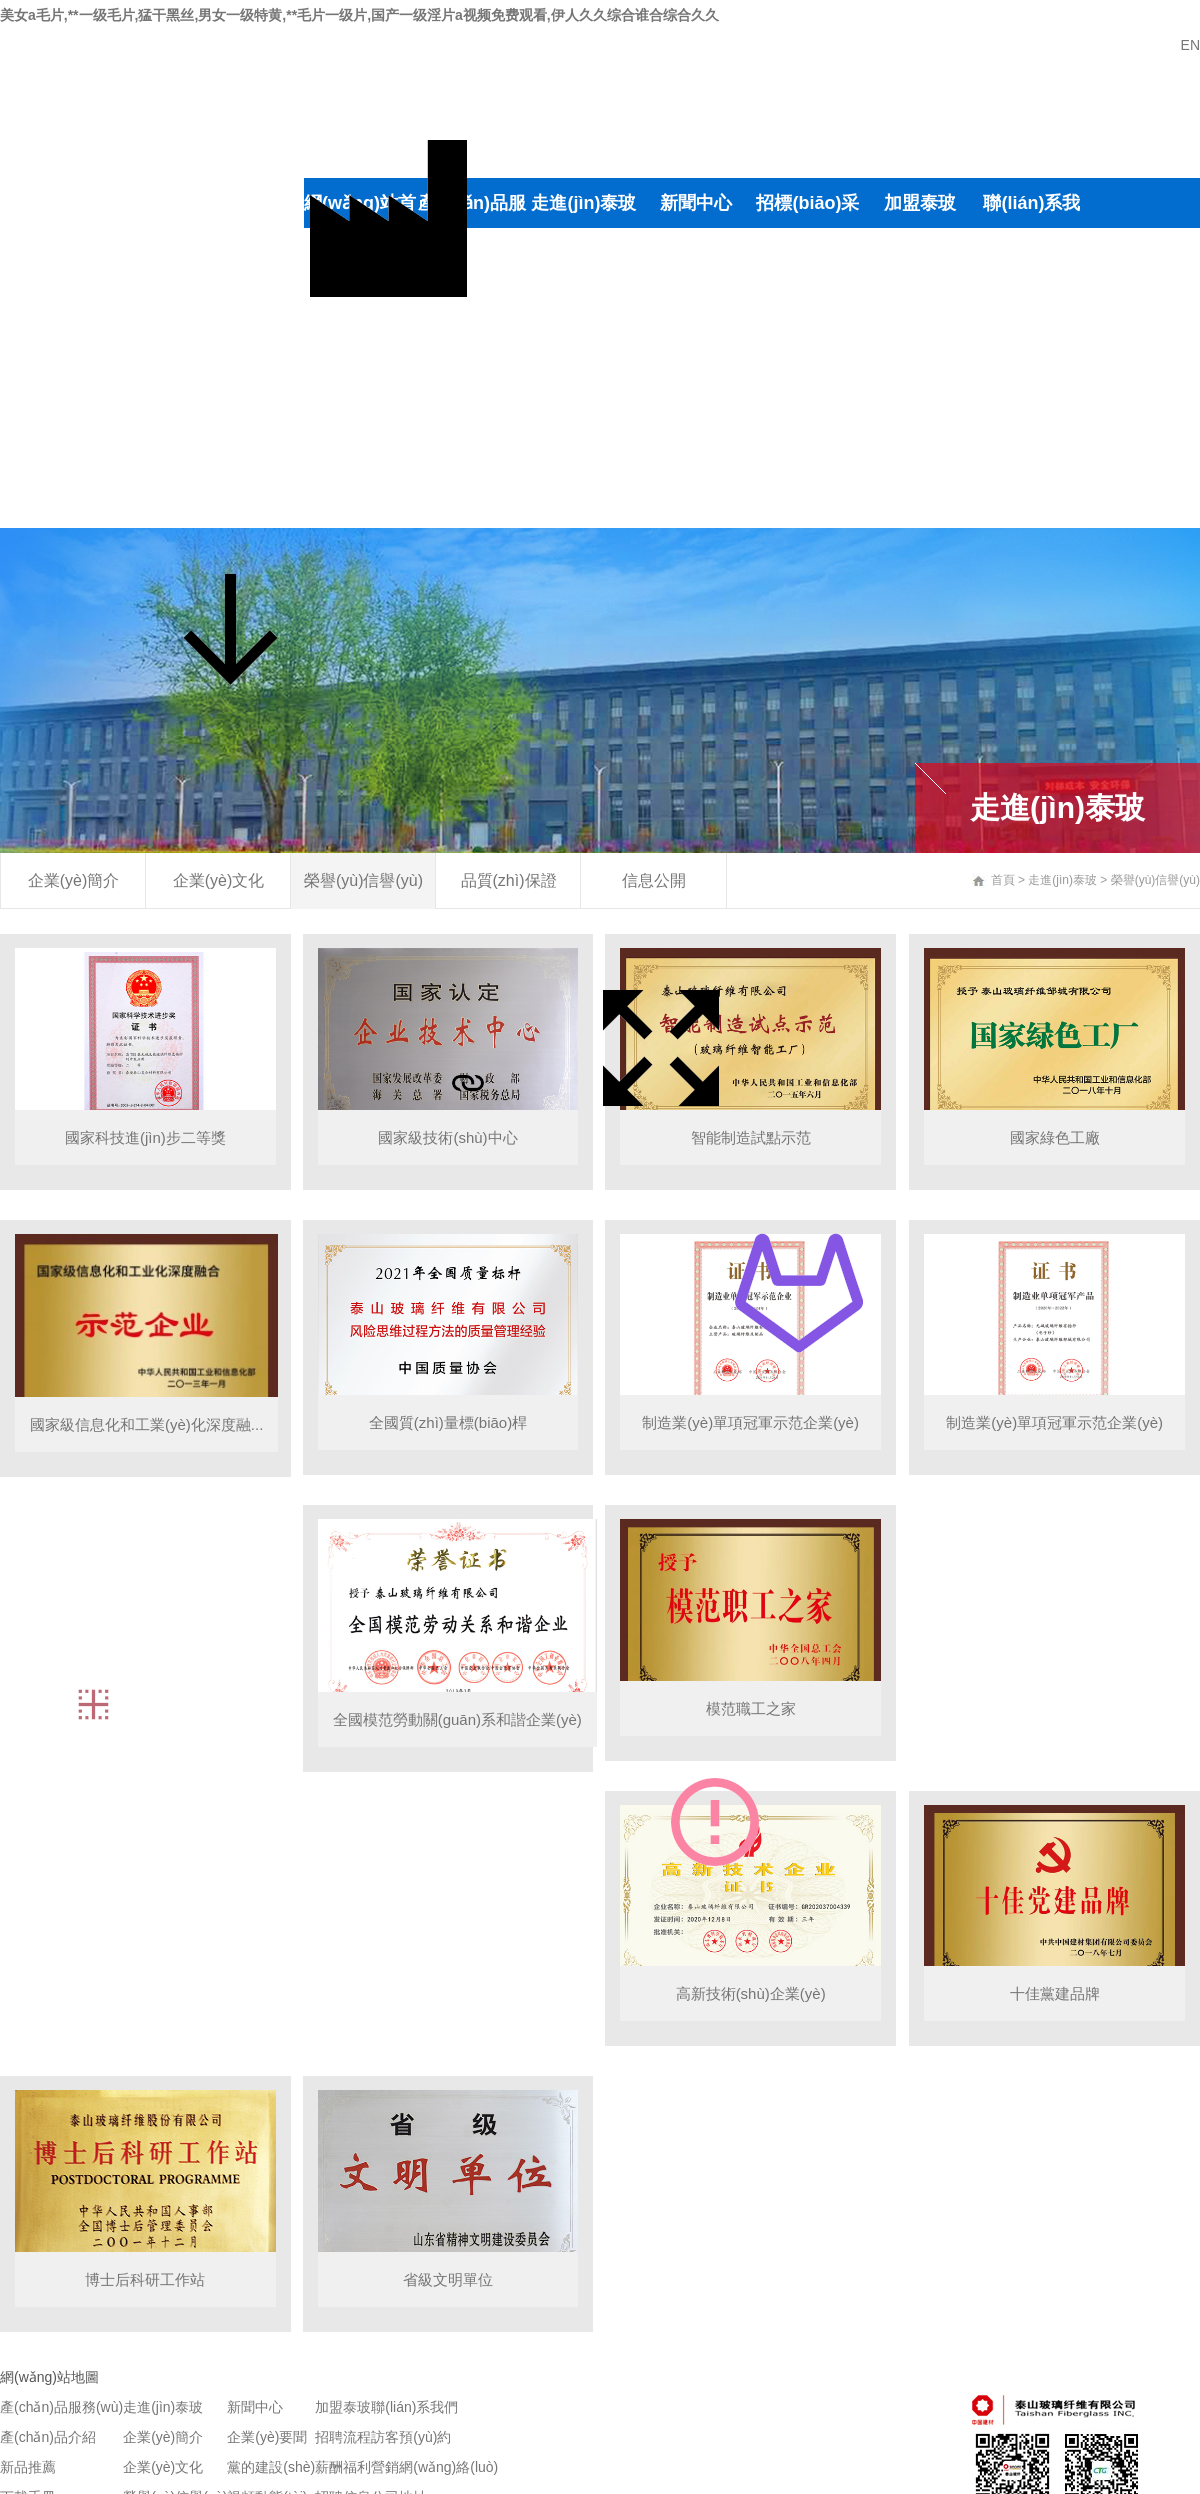 The height and width of the screenshot is (2494, 1200). Describe the element at coordinates (388, 218) in the screenshot. I see `view manufacturing or production settings` at that location.